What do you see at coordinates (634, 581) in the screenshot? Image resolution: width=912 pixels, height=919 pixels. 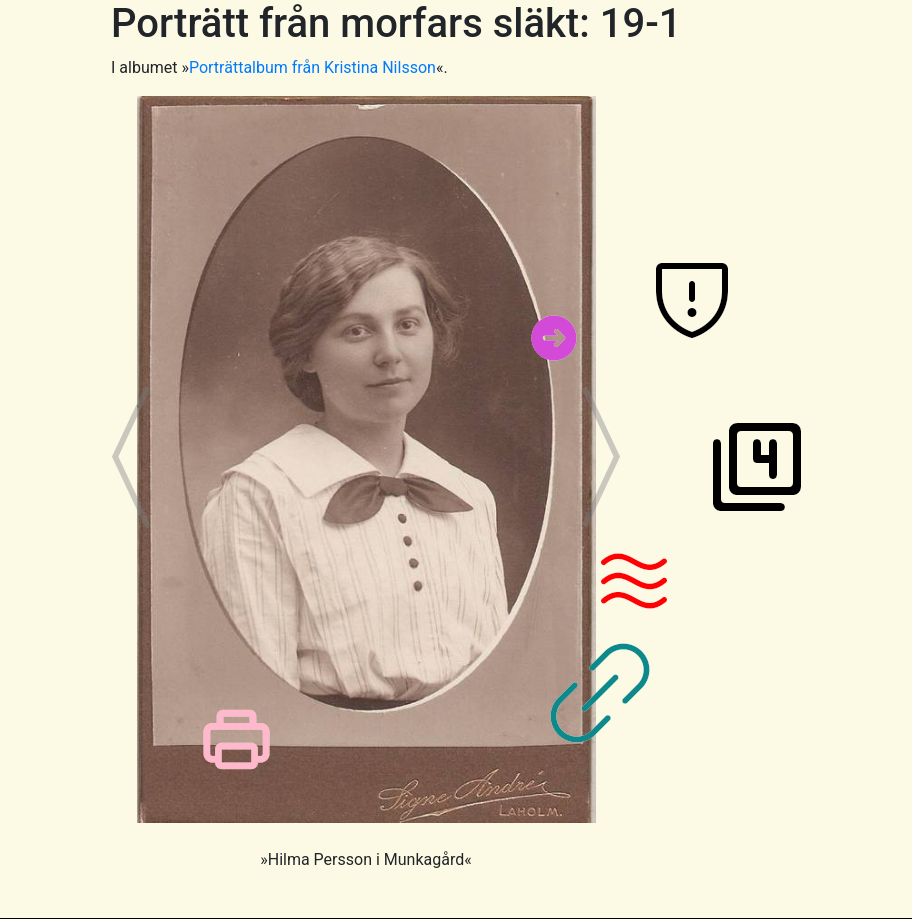 I see `indicates water or aquatic features` at bounding box center [634, 581].